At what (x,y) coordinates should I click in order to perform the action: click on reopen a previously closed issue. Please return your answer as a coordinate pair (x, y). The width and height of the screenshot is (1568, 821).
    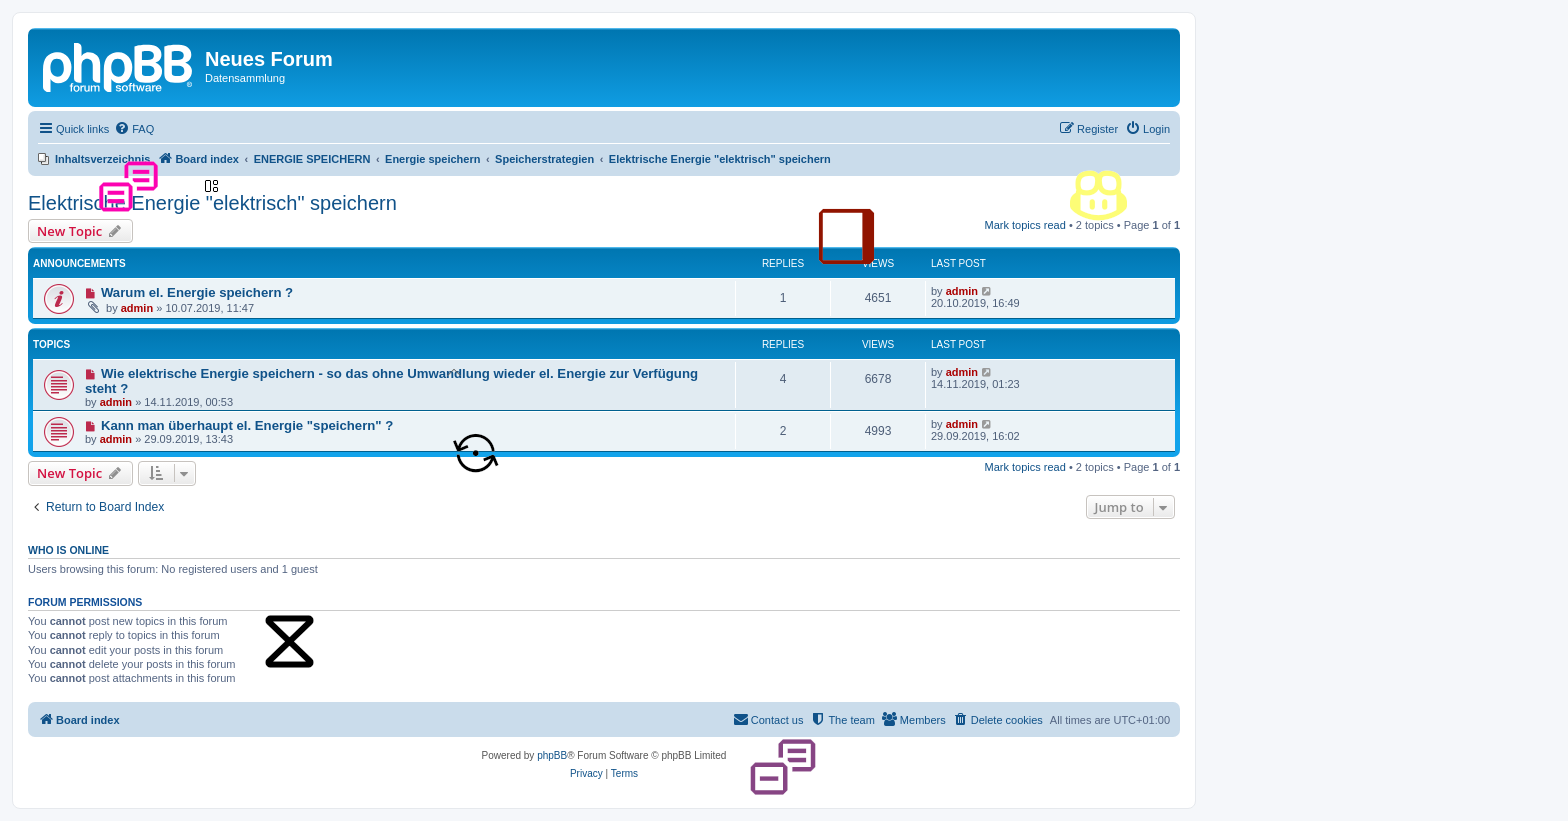
    Looking at the image, I should click on (476, 454).